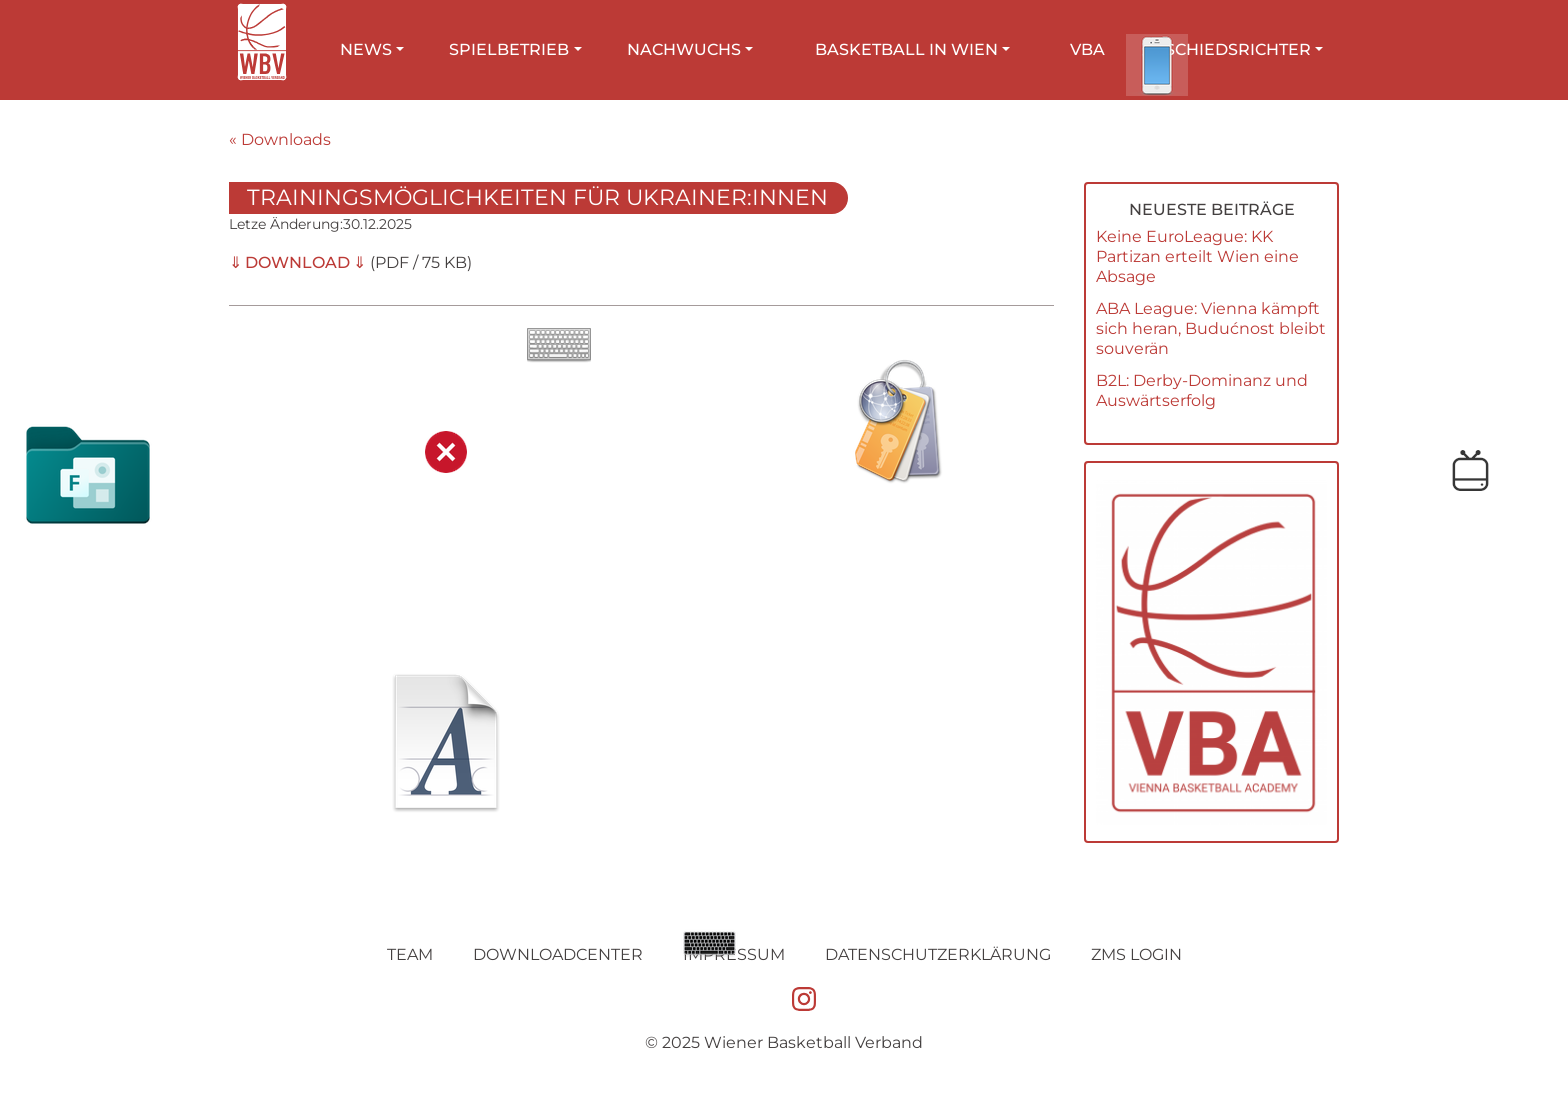  I want to click on indicates bluetooth keyboard connected, so click(559, 344).